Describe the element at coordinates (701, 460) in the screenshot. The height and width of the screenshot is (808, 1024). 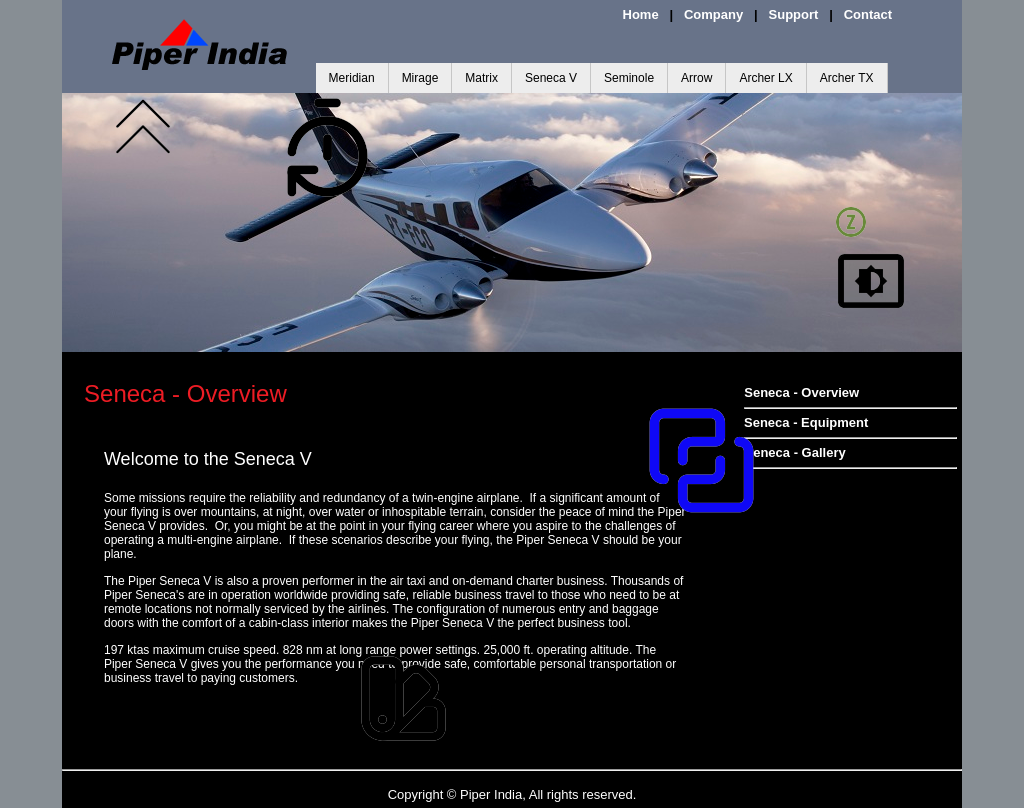
I see `exclude overlapping areas in a selection` at that location.